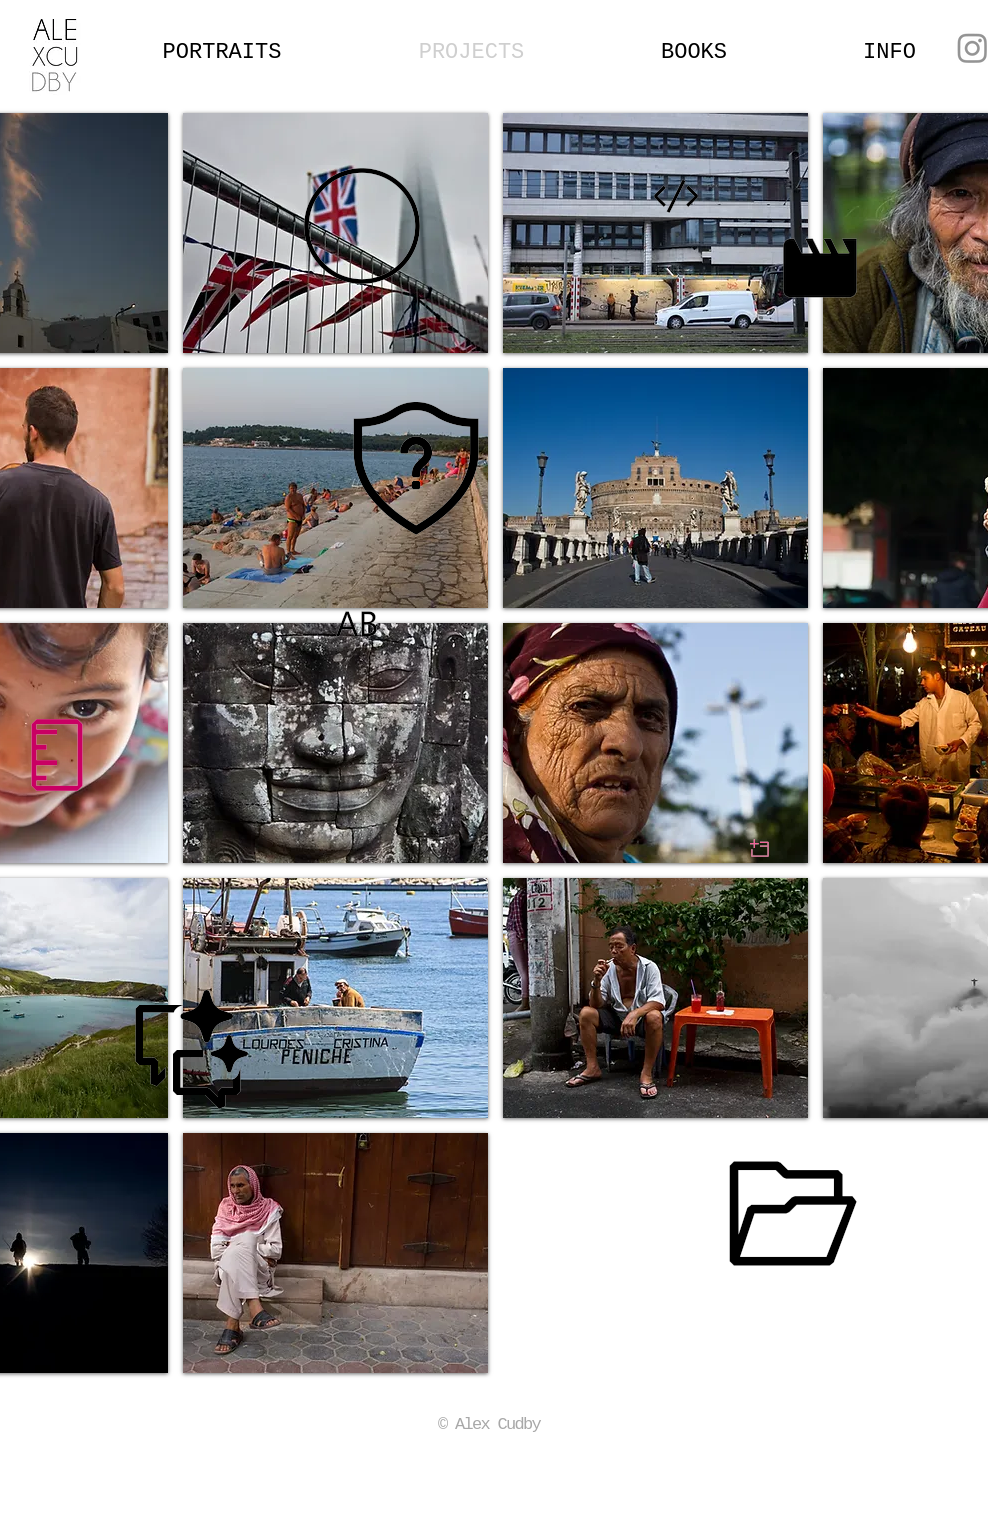 The height and width of the screenshot is (1520, 988). What do you see at coordinates (356, 626) in the screenshot?
I see `toggle case-sensitive search matching` at bounding box center [356, 626].